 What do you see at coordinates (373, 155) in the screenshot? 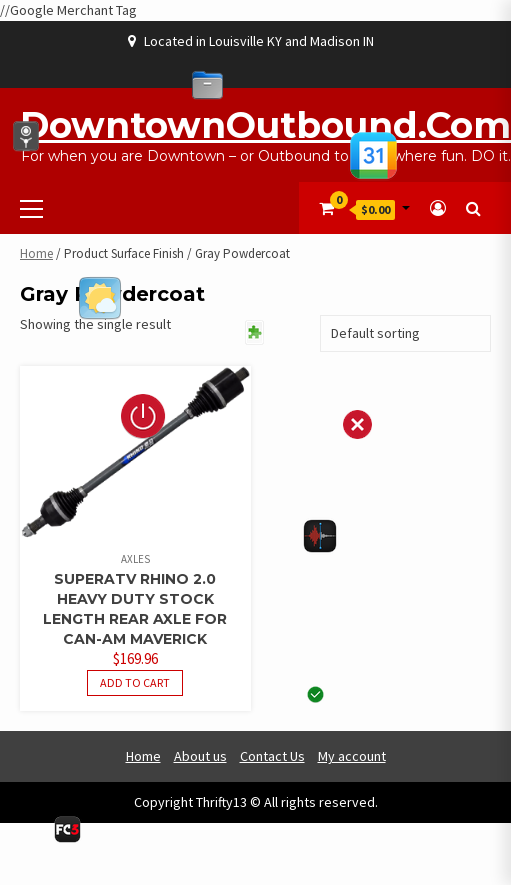
I see `open Google Calendar app` at bounding box center [373, 155].